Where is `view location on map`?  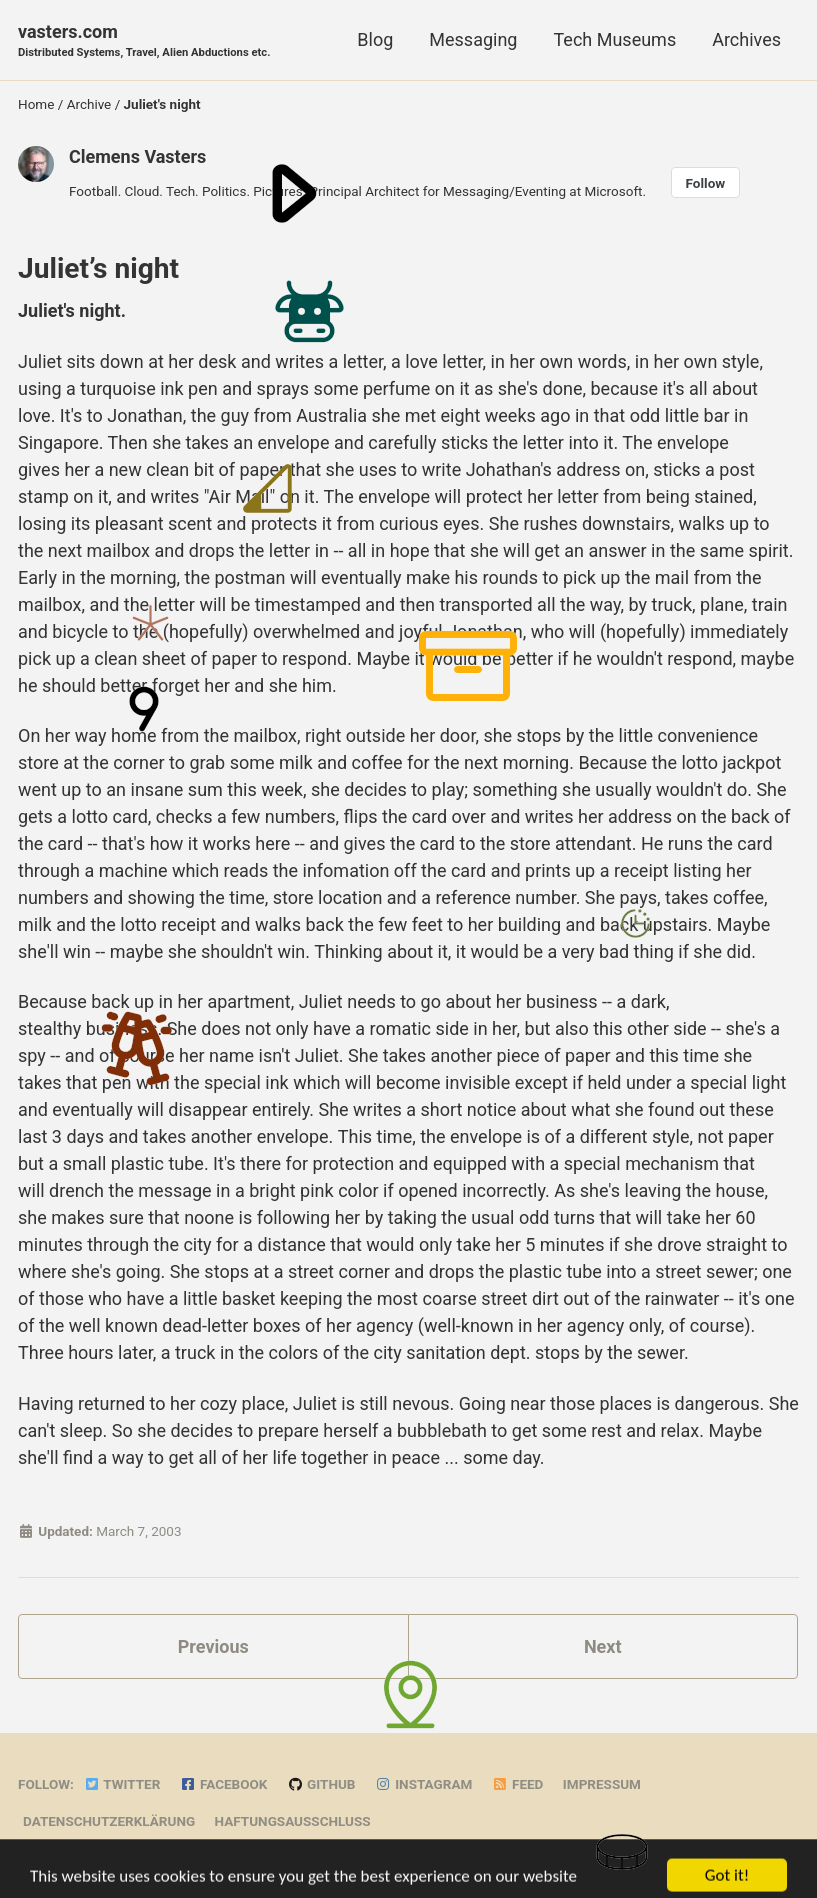 view location on map is located at coordinates (410, 1694).